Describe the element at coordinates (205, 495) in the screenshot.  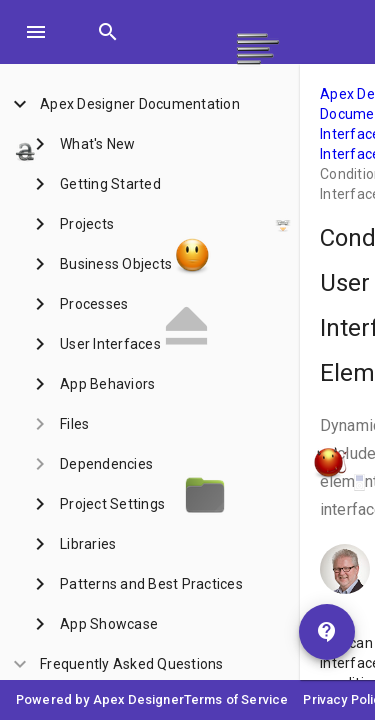
I see `open folder to view contents` at that location.